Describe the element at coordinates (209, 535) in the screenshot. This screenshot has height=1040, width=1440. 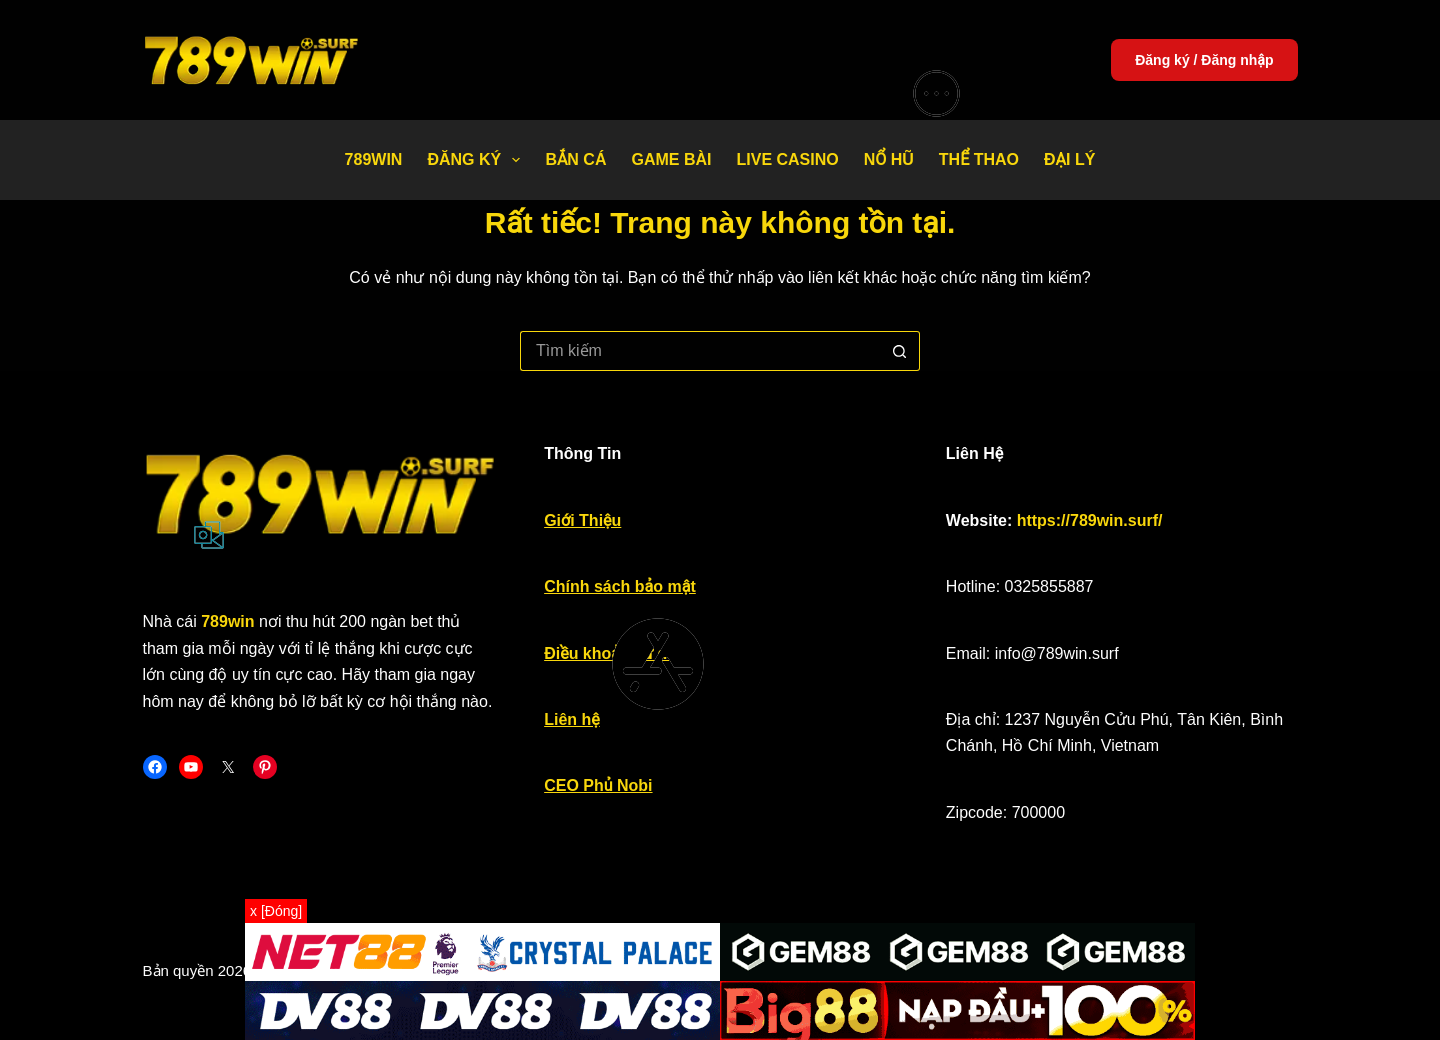
I see `open microsoft outlook email` at that location.